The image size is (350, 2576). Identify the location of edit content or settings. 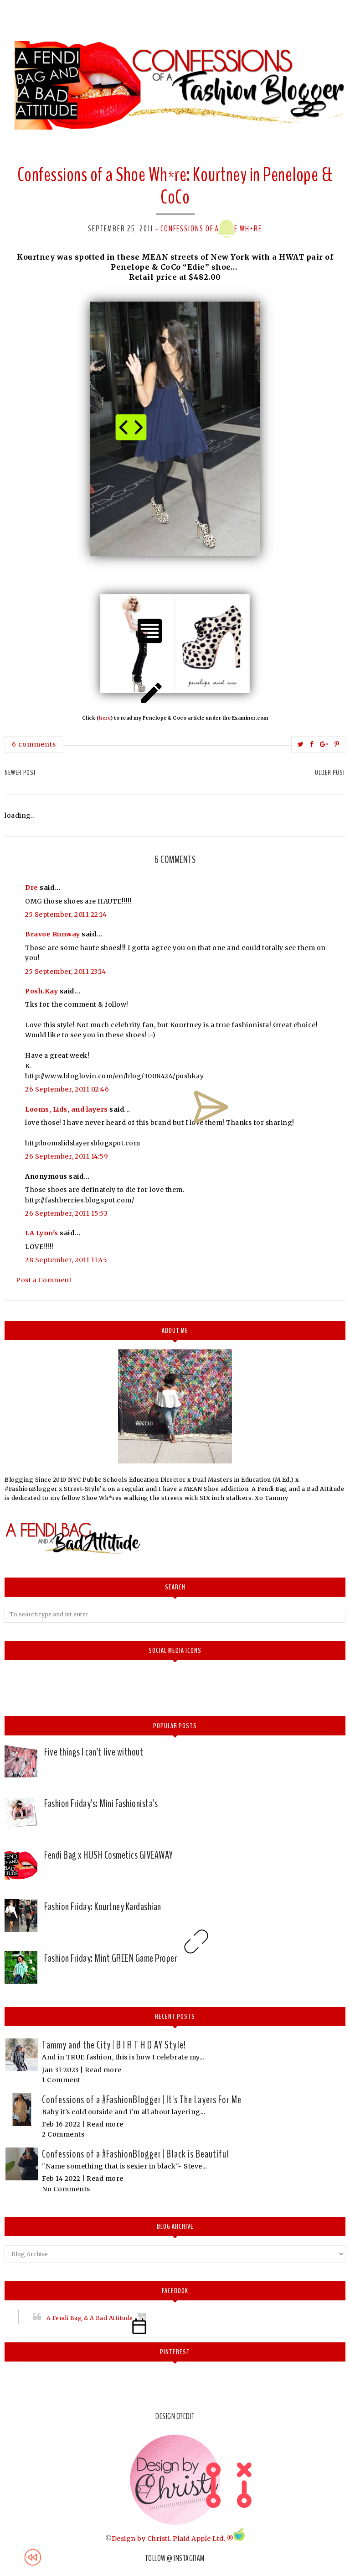
(151, 693).